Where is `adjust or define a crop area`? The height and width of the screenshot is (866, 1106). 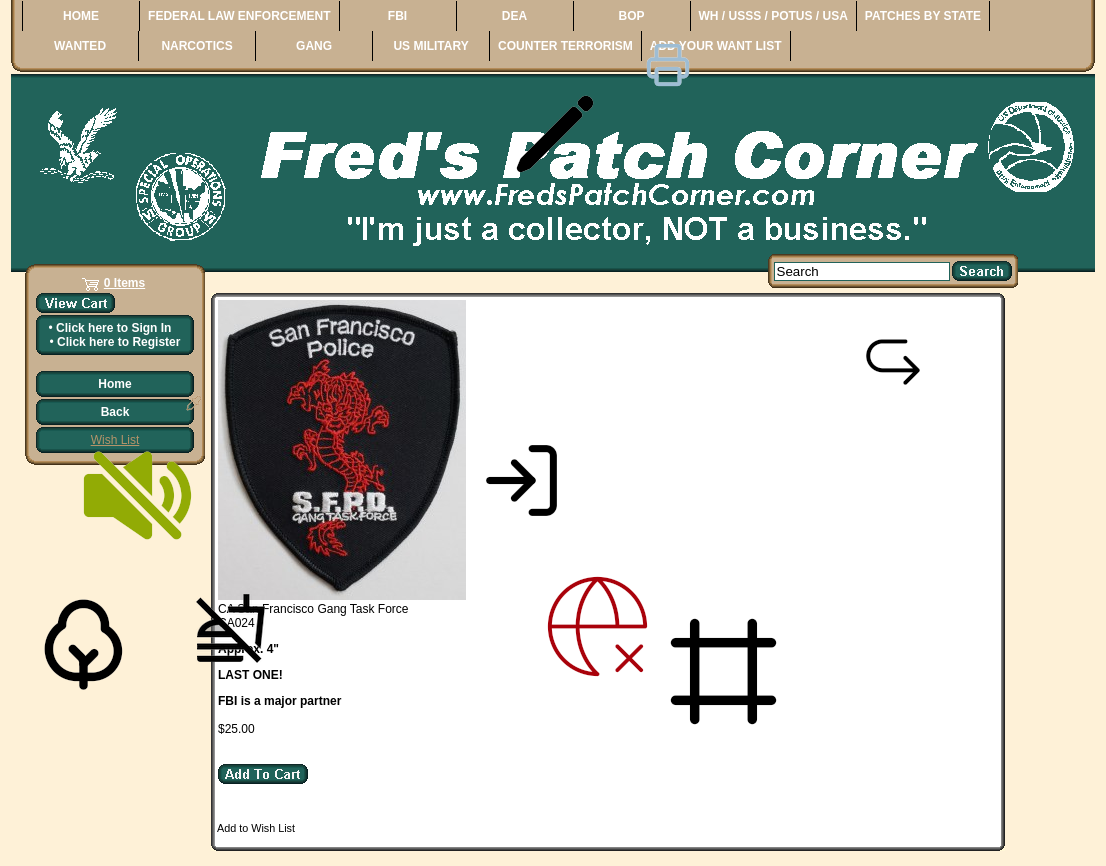 adjust or define a crop area is located at coordinates (723, 671).